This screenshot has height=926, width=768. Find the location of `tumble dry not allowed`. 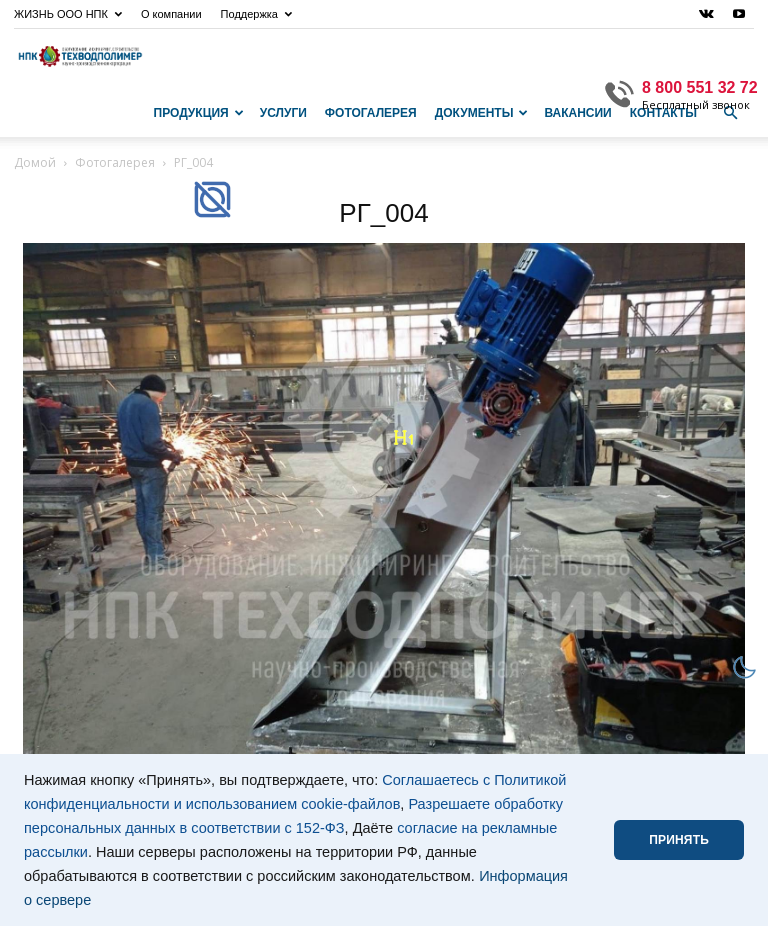

tumble dry not allowed is located at coordinates (212, 199).